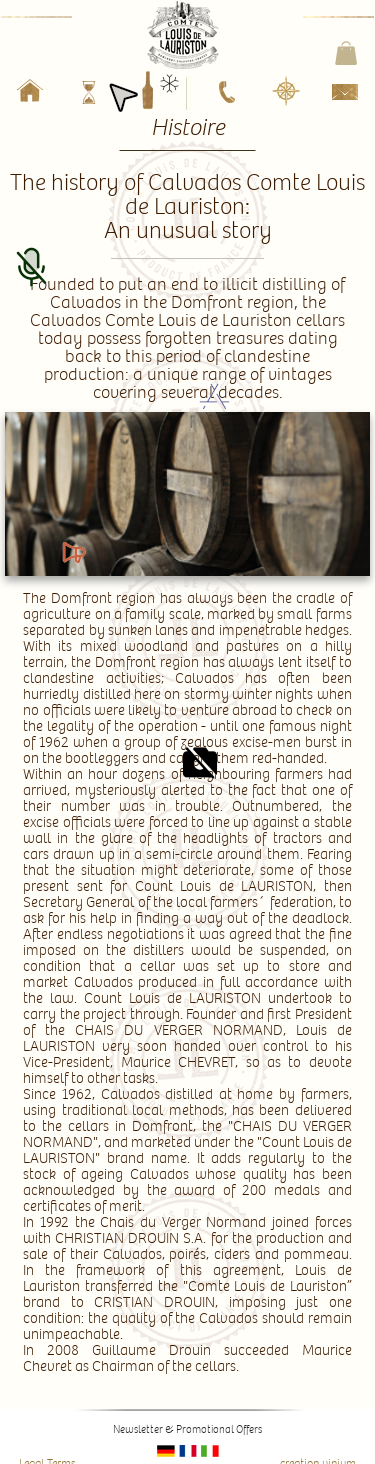 This screenshot has height=1464, width=375. Describe the element at coordinates (31, 266) in the screenshot. I see `mute your microphone` at that location.